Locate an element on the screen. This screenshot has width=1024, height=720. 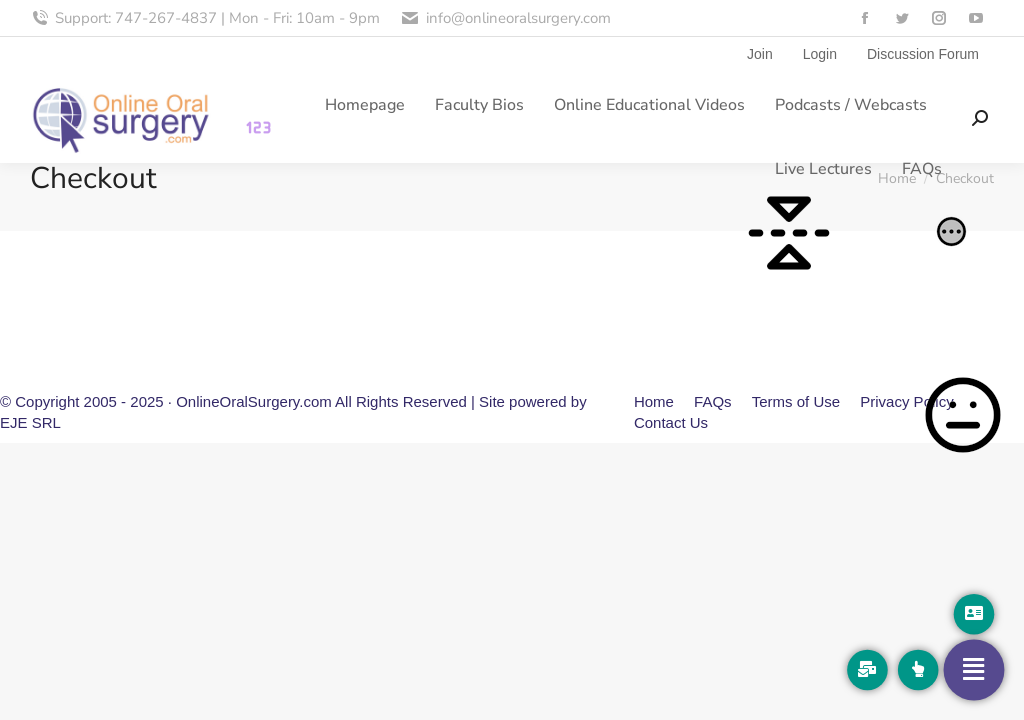
rate your experience as neutral is located at coordinates (963, 415).